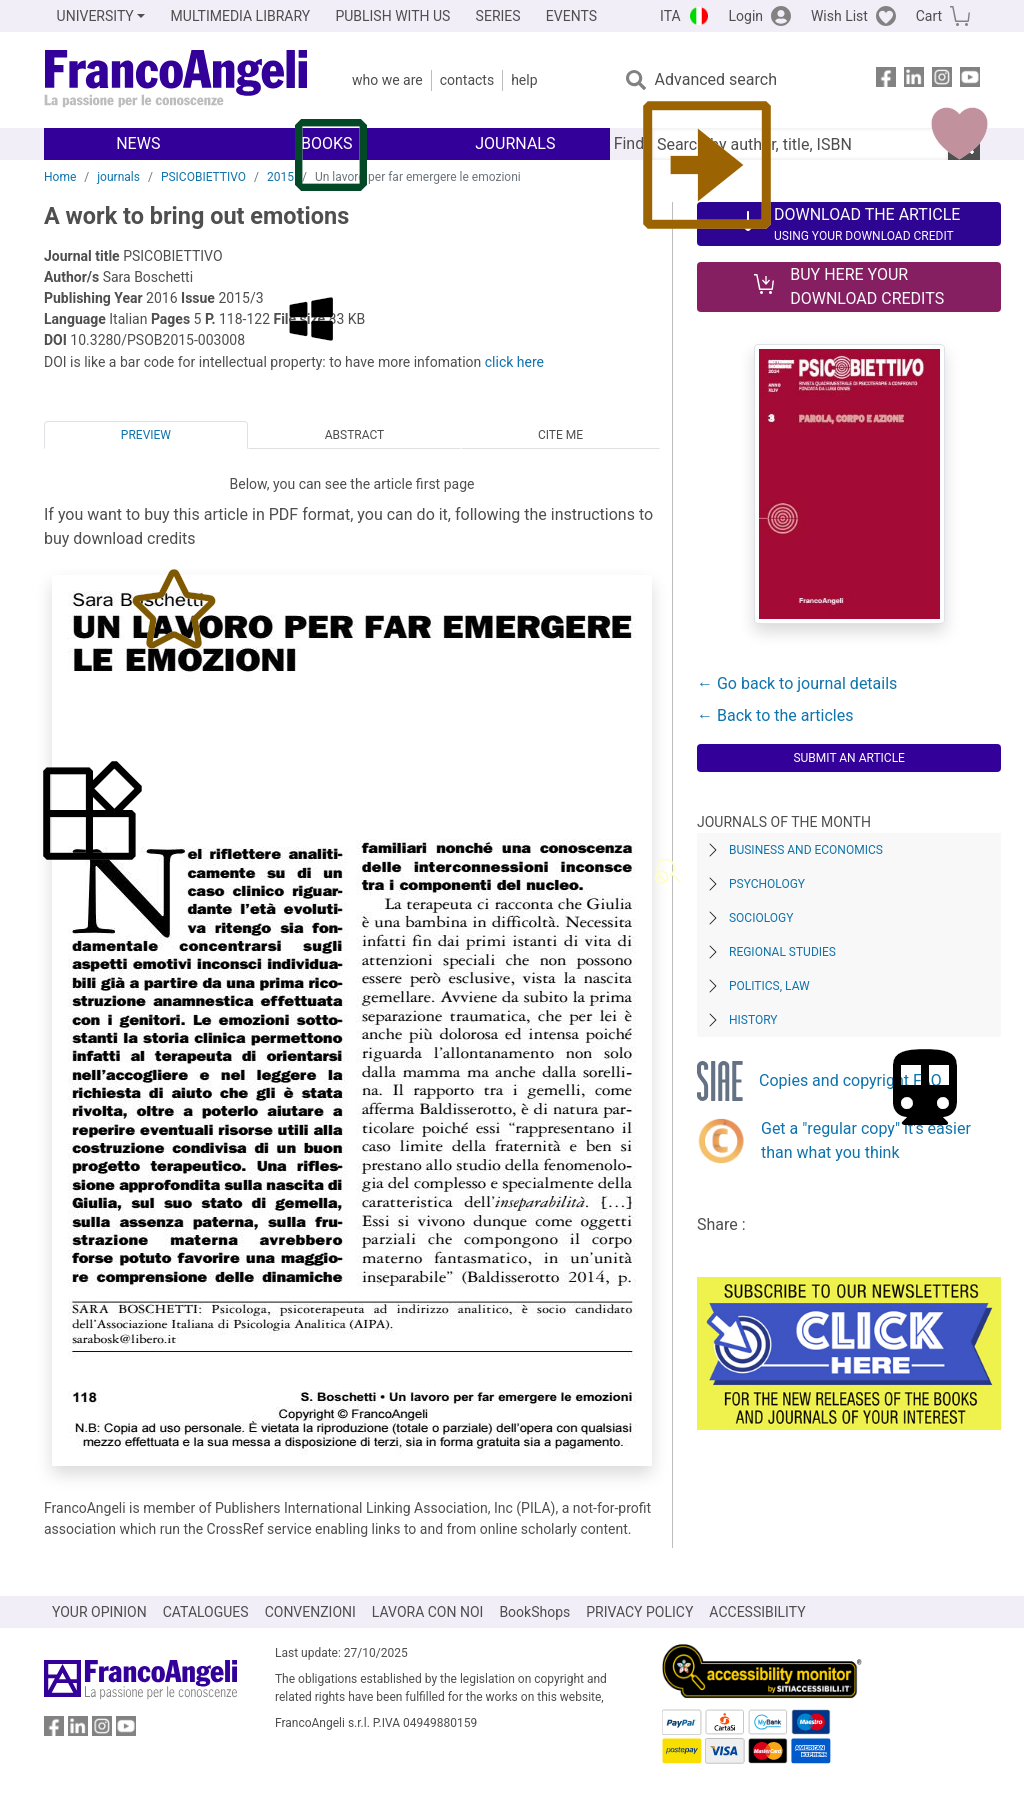 The height and width of the screenshot is (1796, 1024). I want to click on stop or cancel the current search, so click(668, 870).